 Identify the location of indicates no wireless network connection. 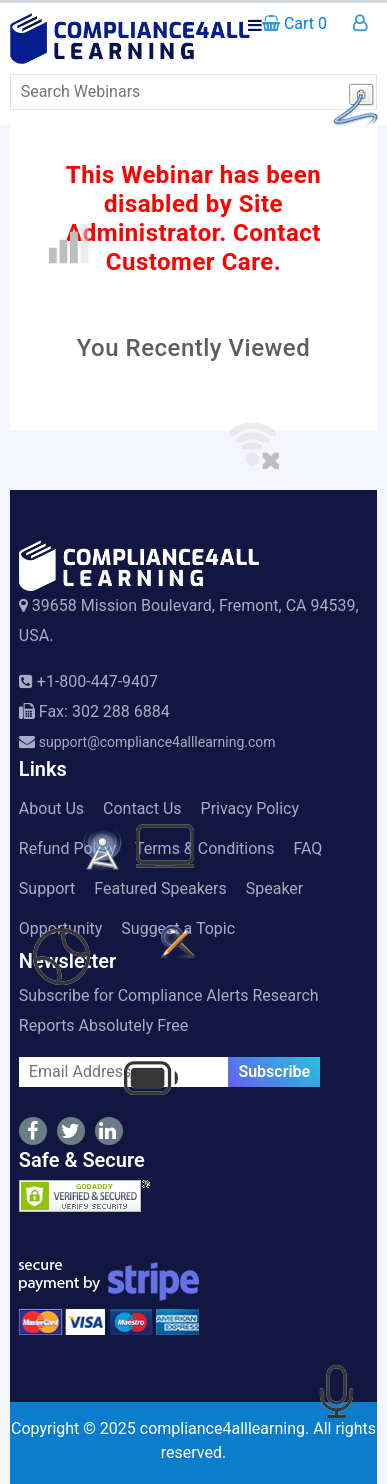
(252, 442).